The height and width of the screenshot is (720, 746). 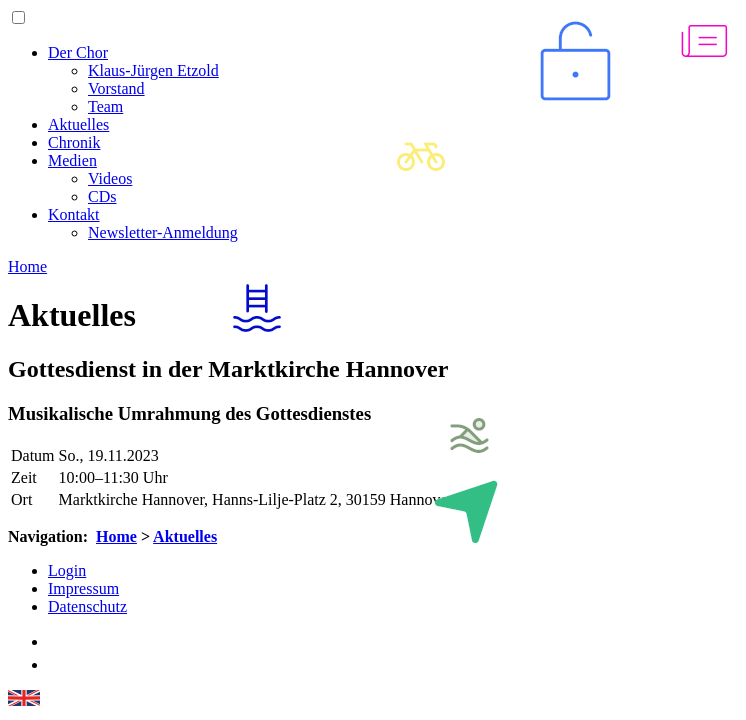 What do you see at coordinates (706, 41) in the screenshot?
I see `view news or articles` at bounding box center [706, 41].